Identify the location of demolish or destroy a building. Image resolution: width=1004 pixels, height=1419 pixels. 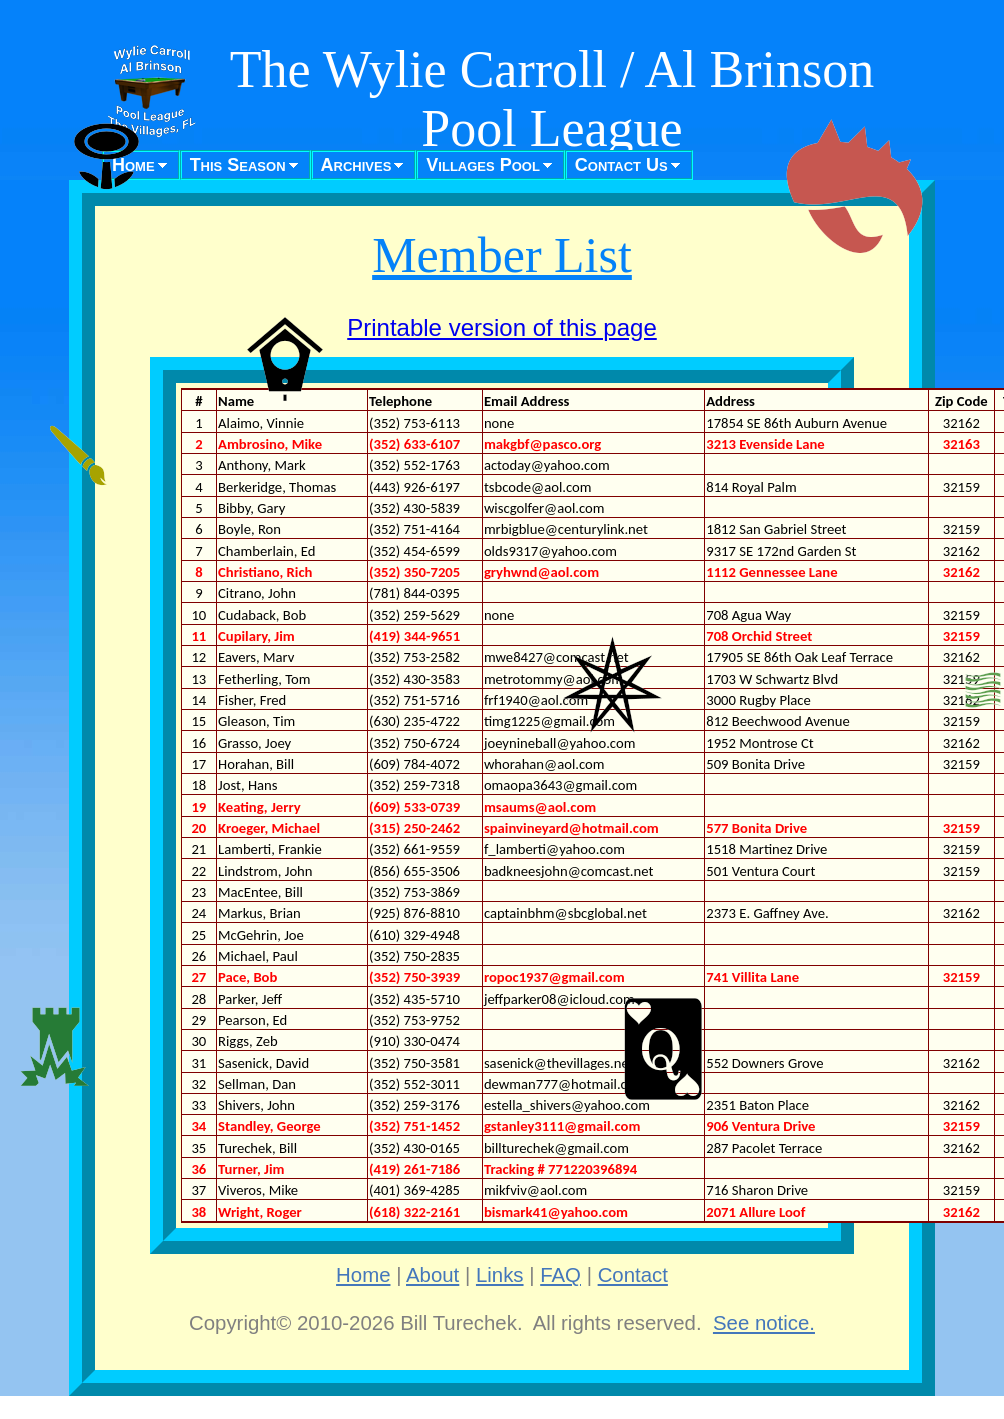
(54, 1046).